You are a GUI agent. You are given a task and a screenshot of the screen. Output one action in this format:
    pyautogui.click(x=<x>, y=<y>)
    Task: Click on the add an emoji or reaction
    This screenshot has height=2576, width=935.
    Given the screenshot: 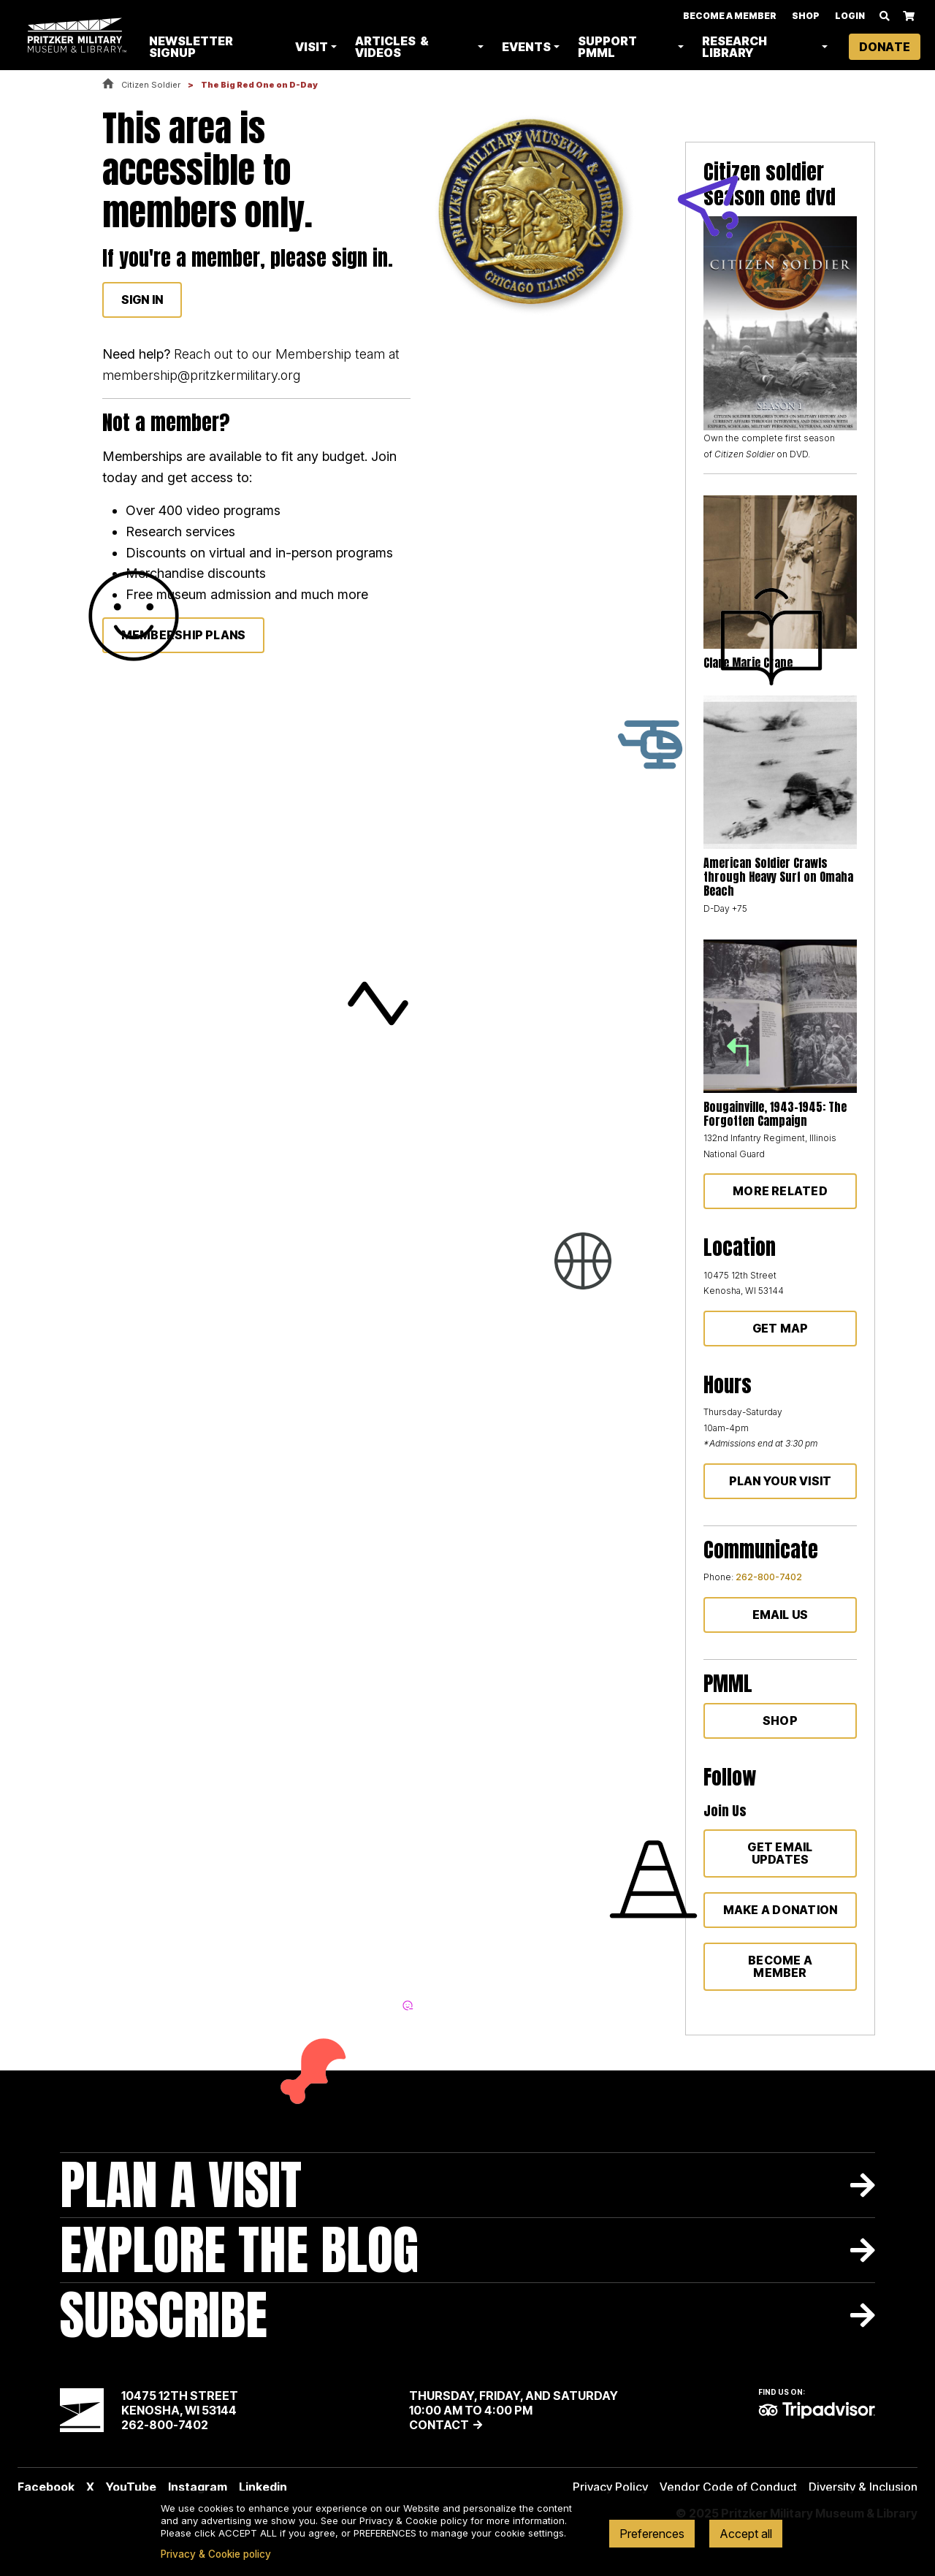 What is the action you would take?
    pyautogui.click(x=134, y=616)
    